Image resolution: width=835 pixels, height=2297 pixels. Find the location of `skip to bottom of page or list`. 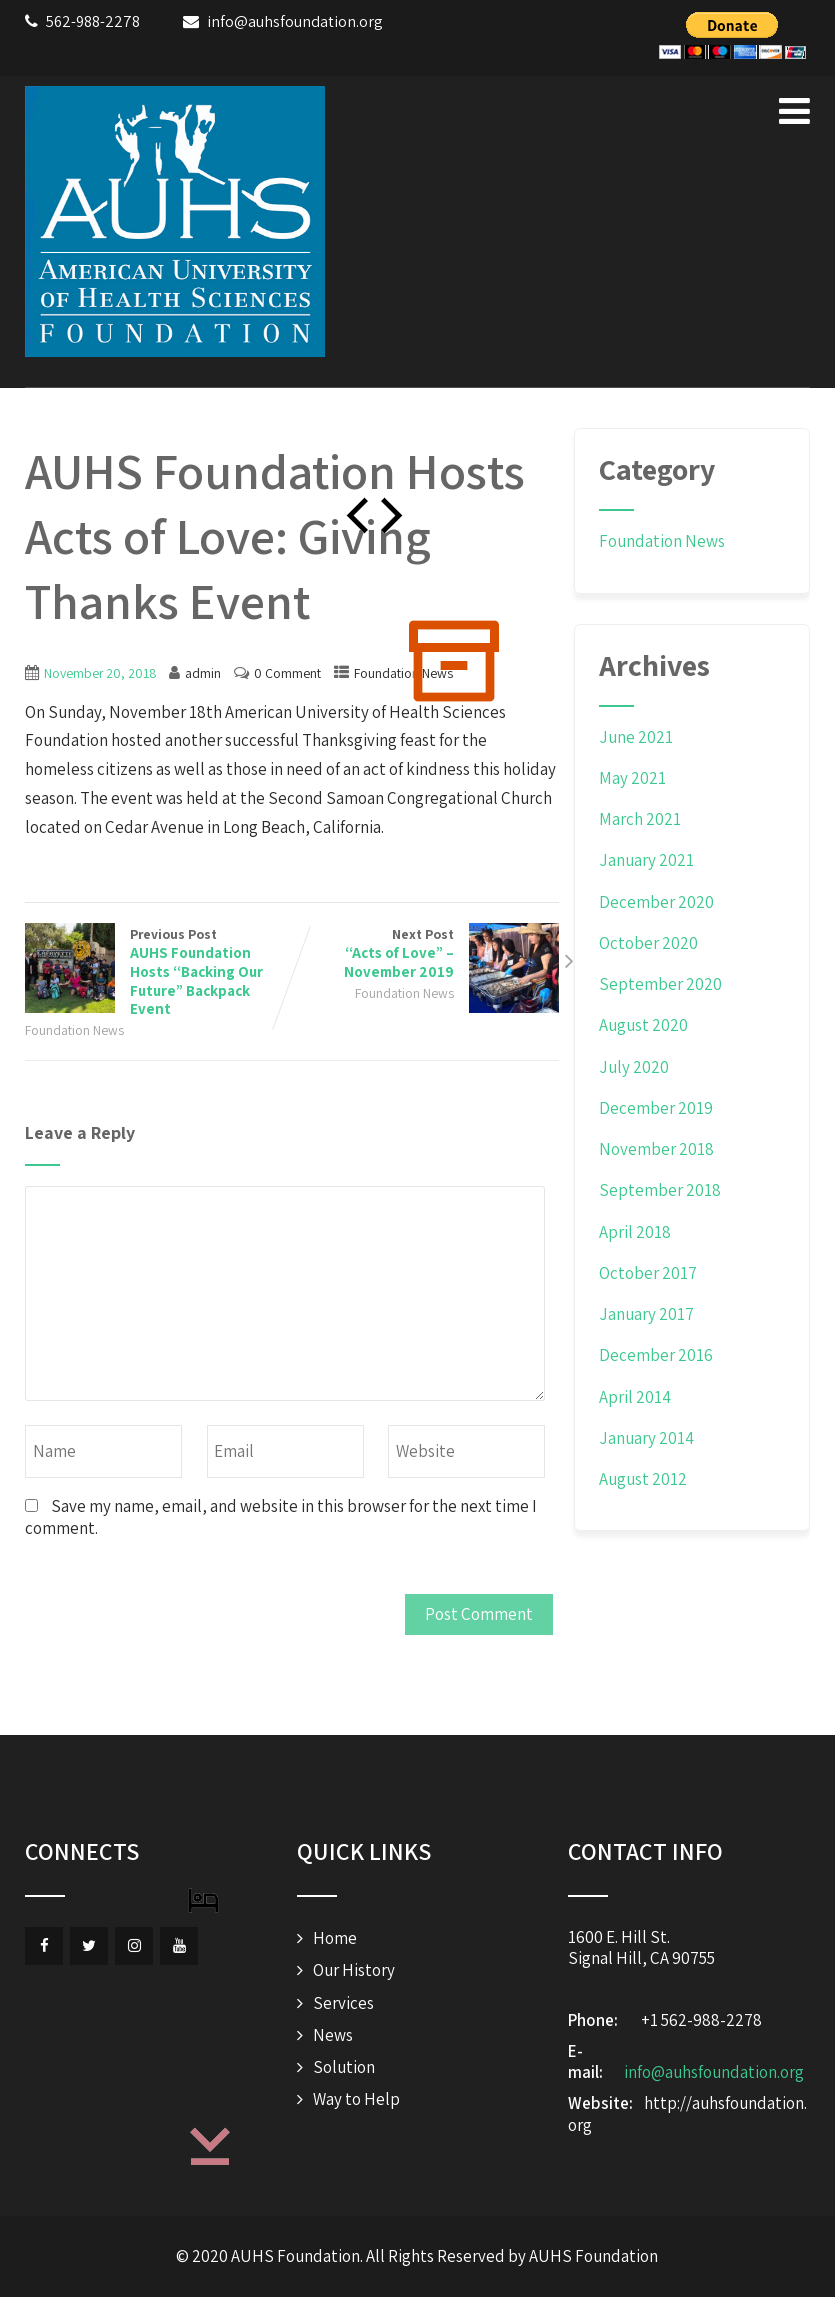

skip to bottom of page or list is located at coordinates (210, 2149).